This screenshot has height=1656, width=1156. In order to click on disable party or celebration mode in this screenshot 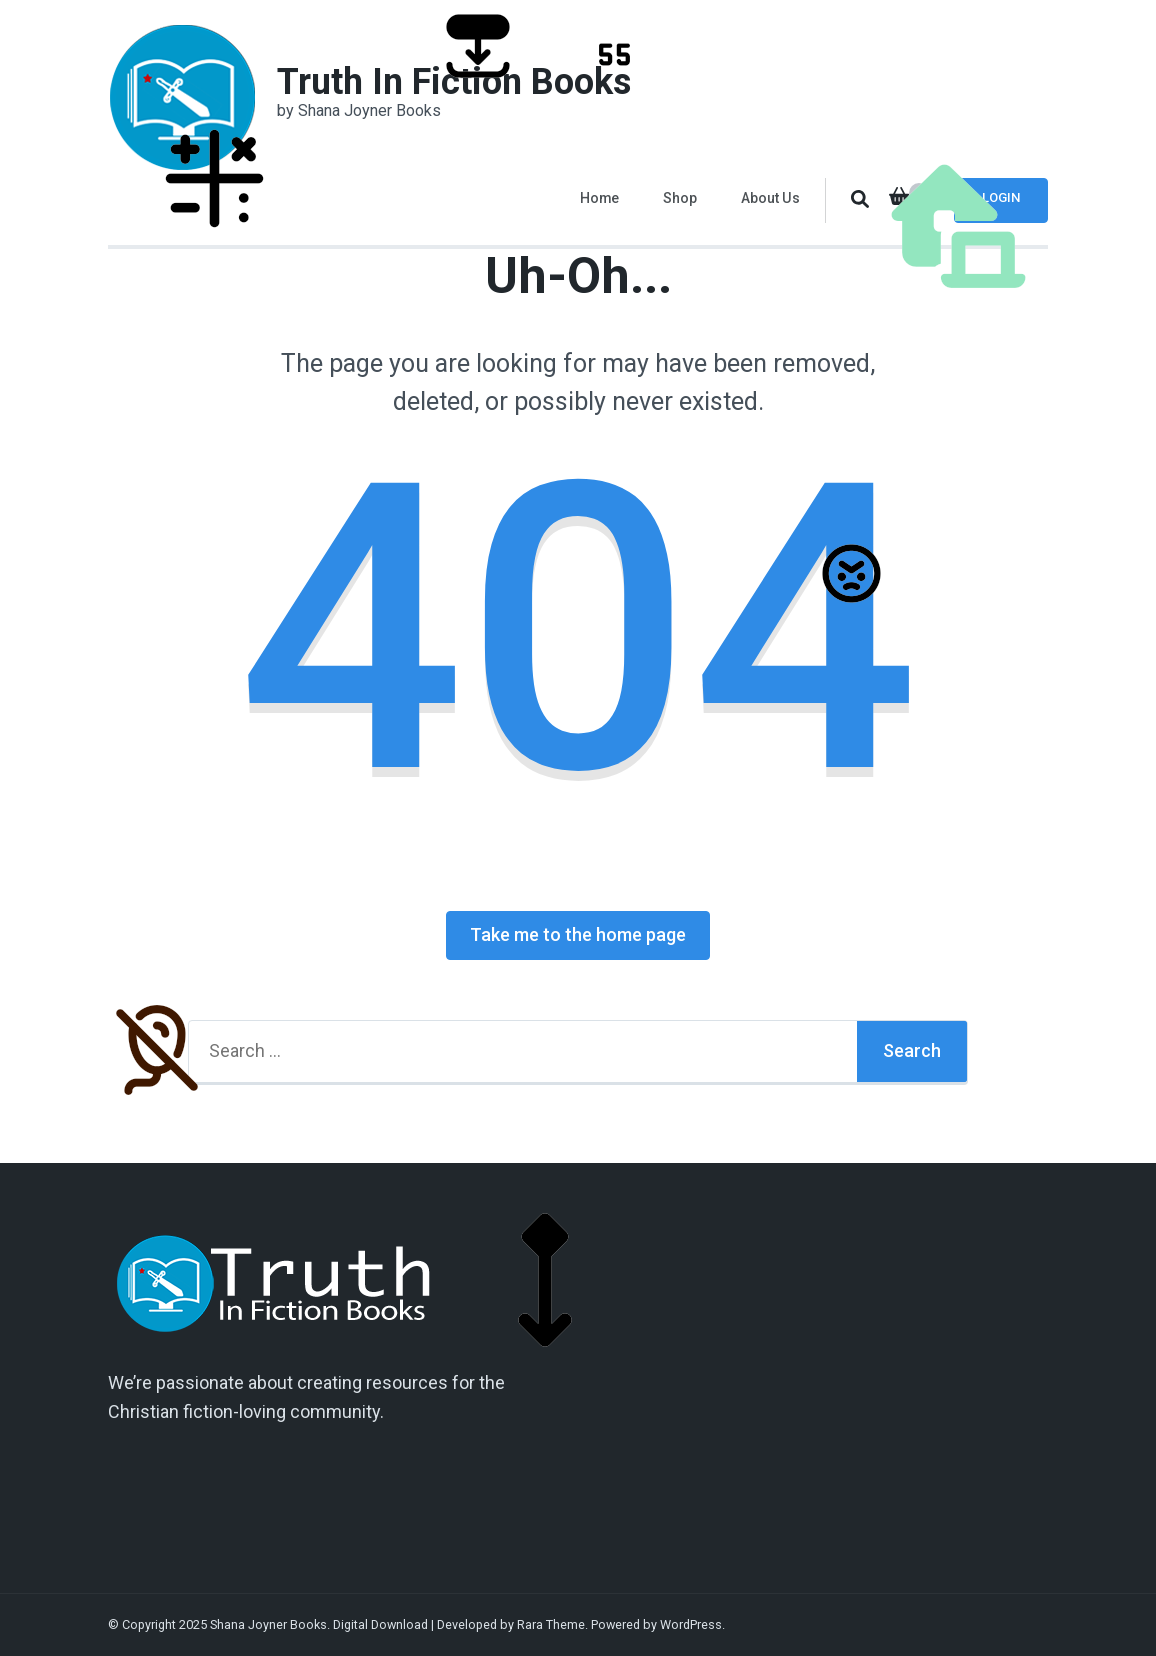, I will do `click(157, 1050)`.